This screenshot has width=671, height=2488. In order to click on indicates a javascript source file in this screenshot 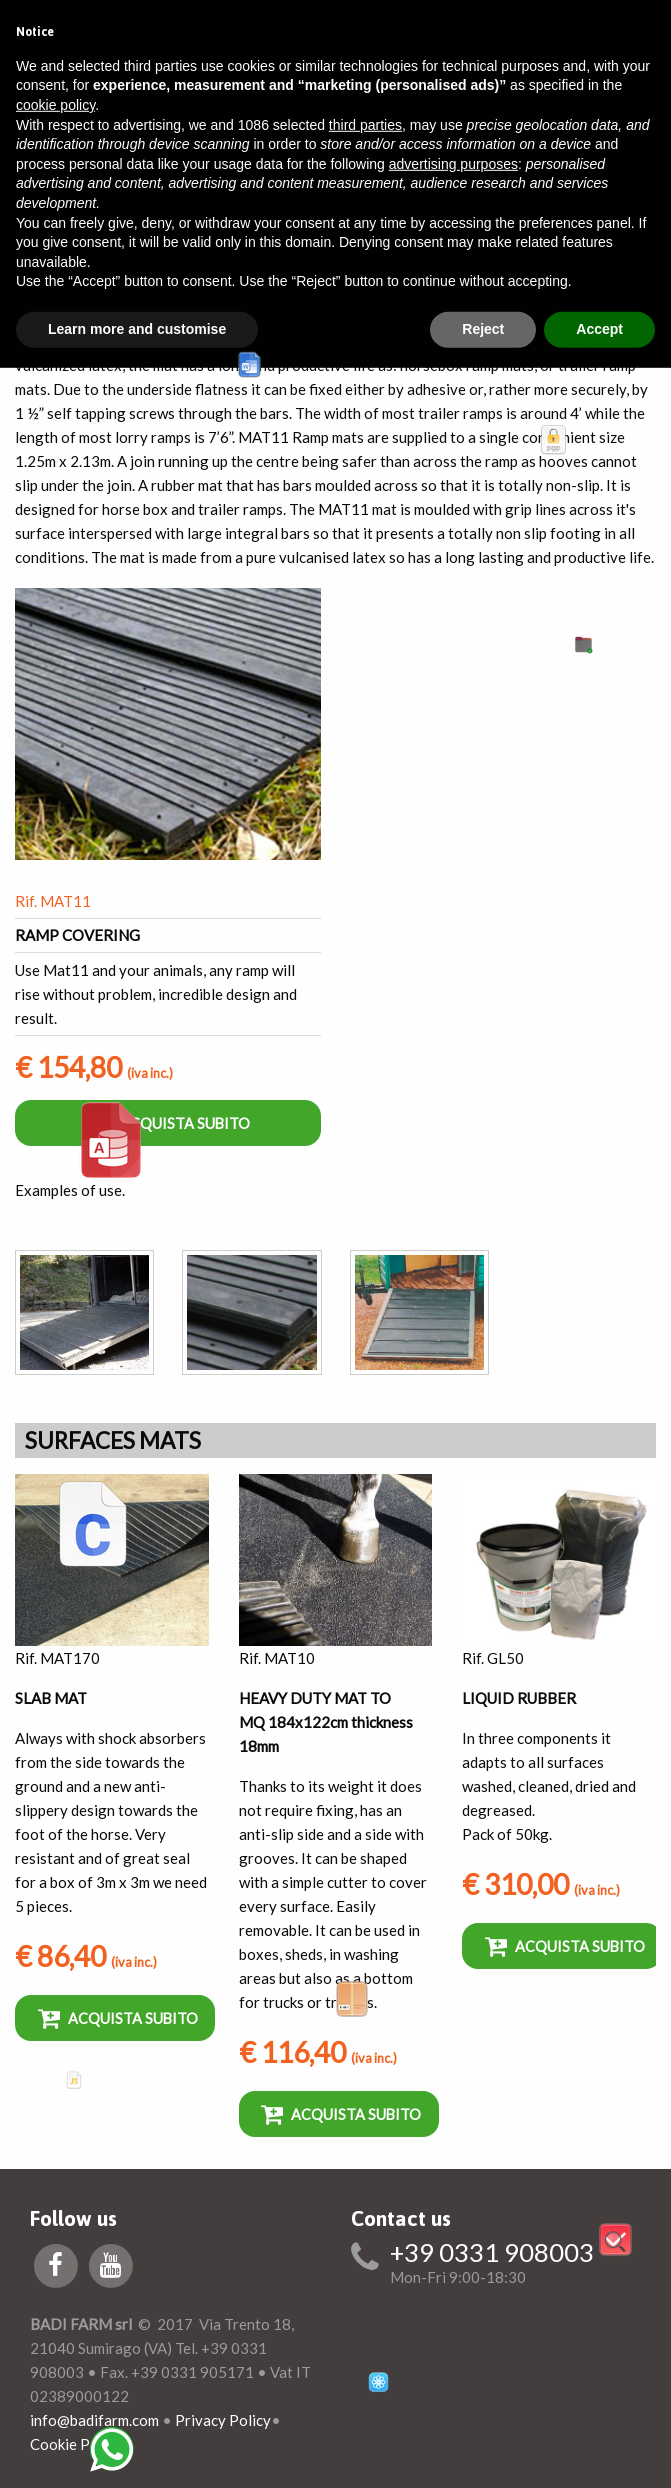, I will do `click(74, 2080)`.